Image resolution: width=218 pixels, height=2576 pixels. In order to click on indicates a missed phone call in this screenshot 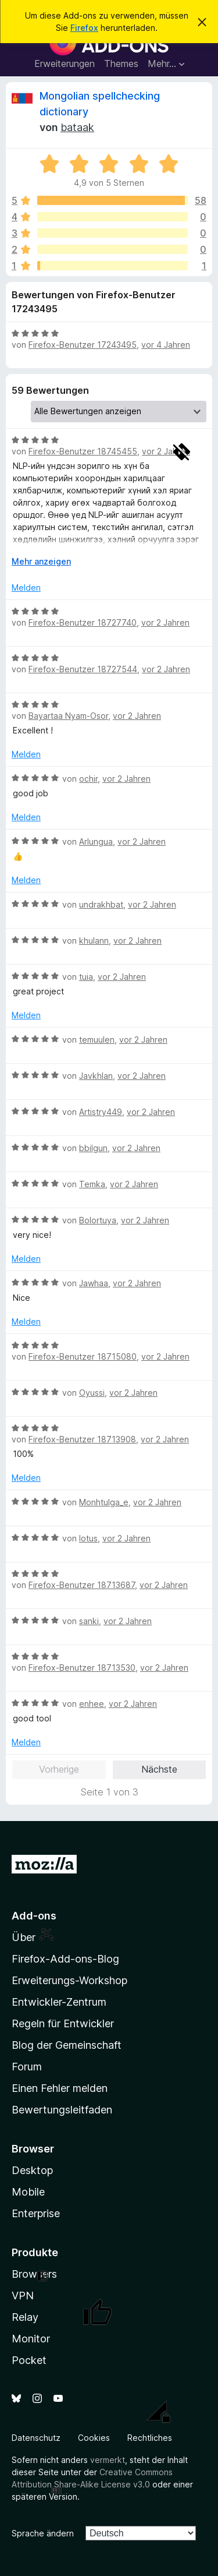, I will do `click(47, 1935)`.